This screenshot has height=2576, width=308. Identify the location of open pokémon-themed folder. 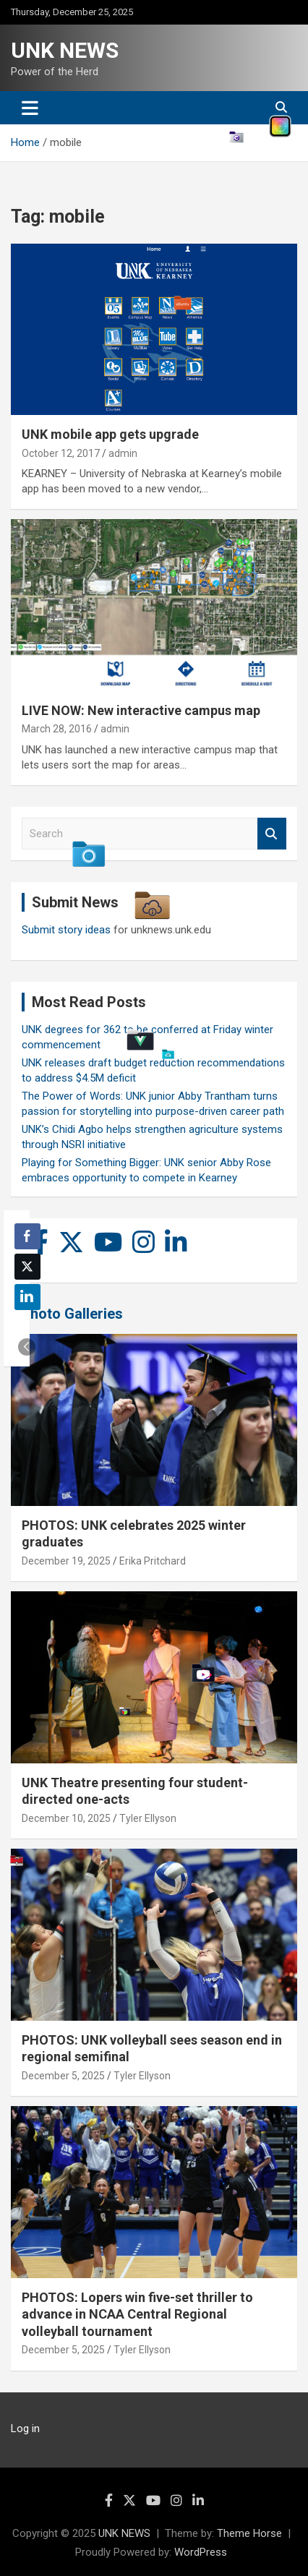
(17, 1861).